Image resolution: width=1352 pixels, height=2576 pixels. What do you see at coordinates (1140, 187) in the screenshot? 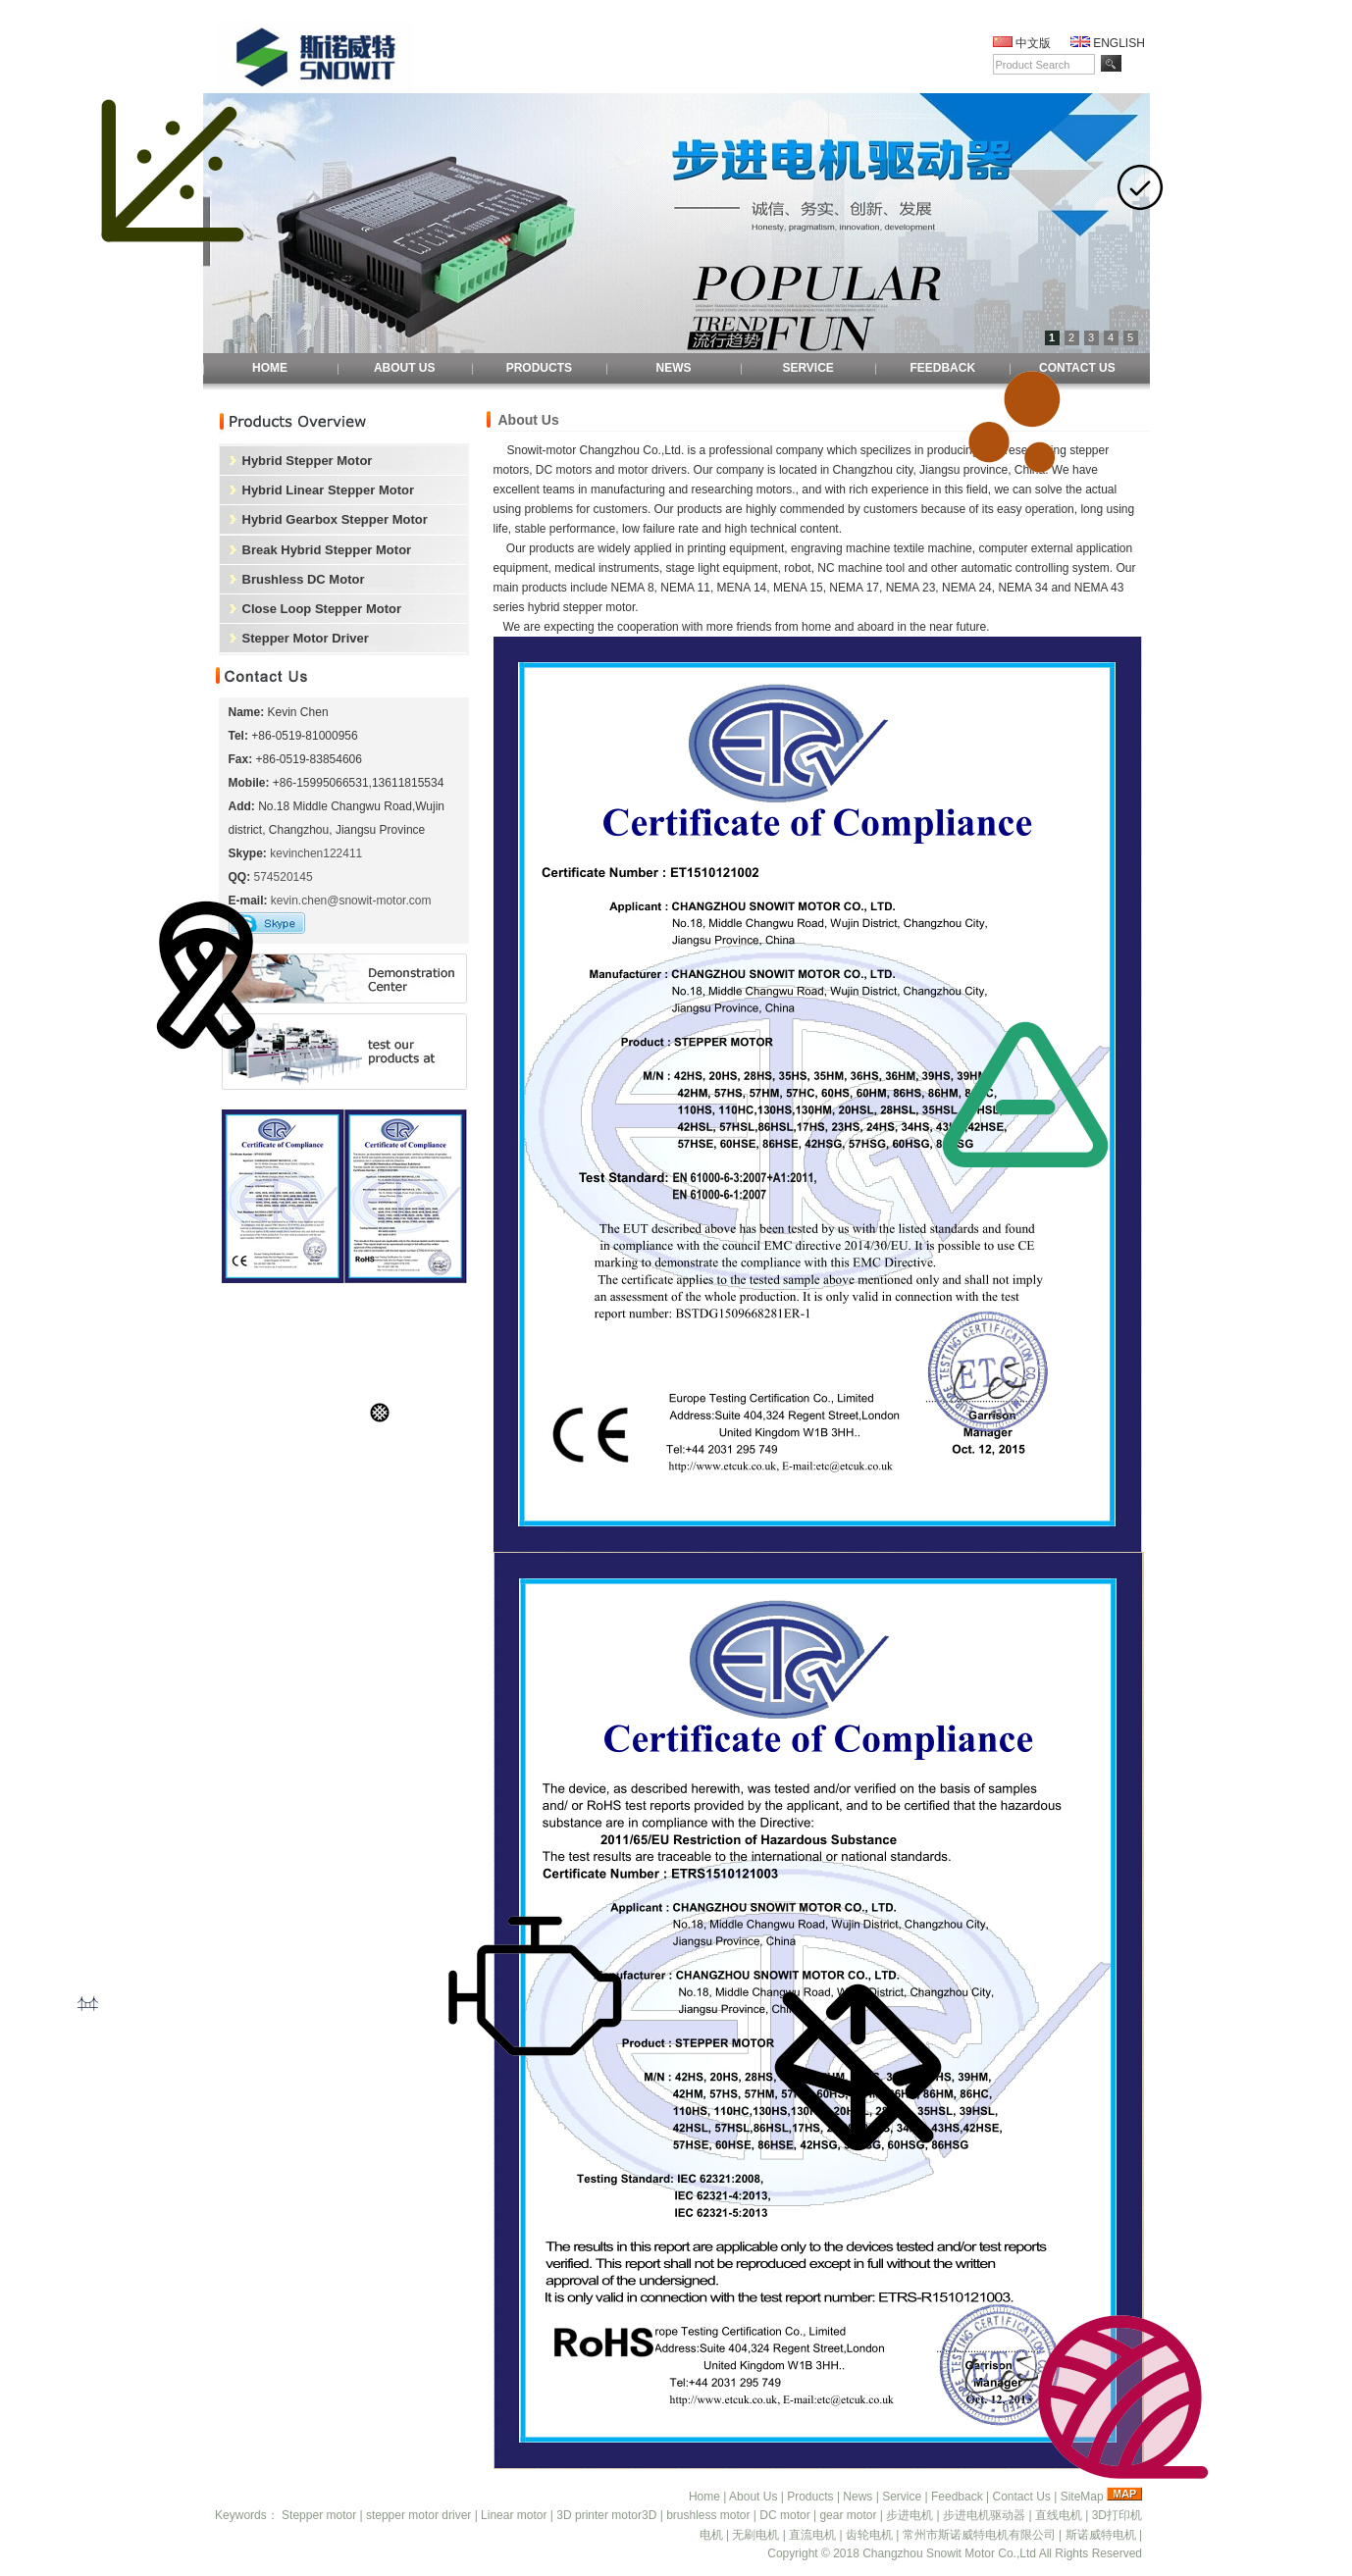
I see `indicates task or action completed successfully` at bounding box center [1140, 187].